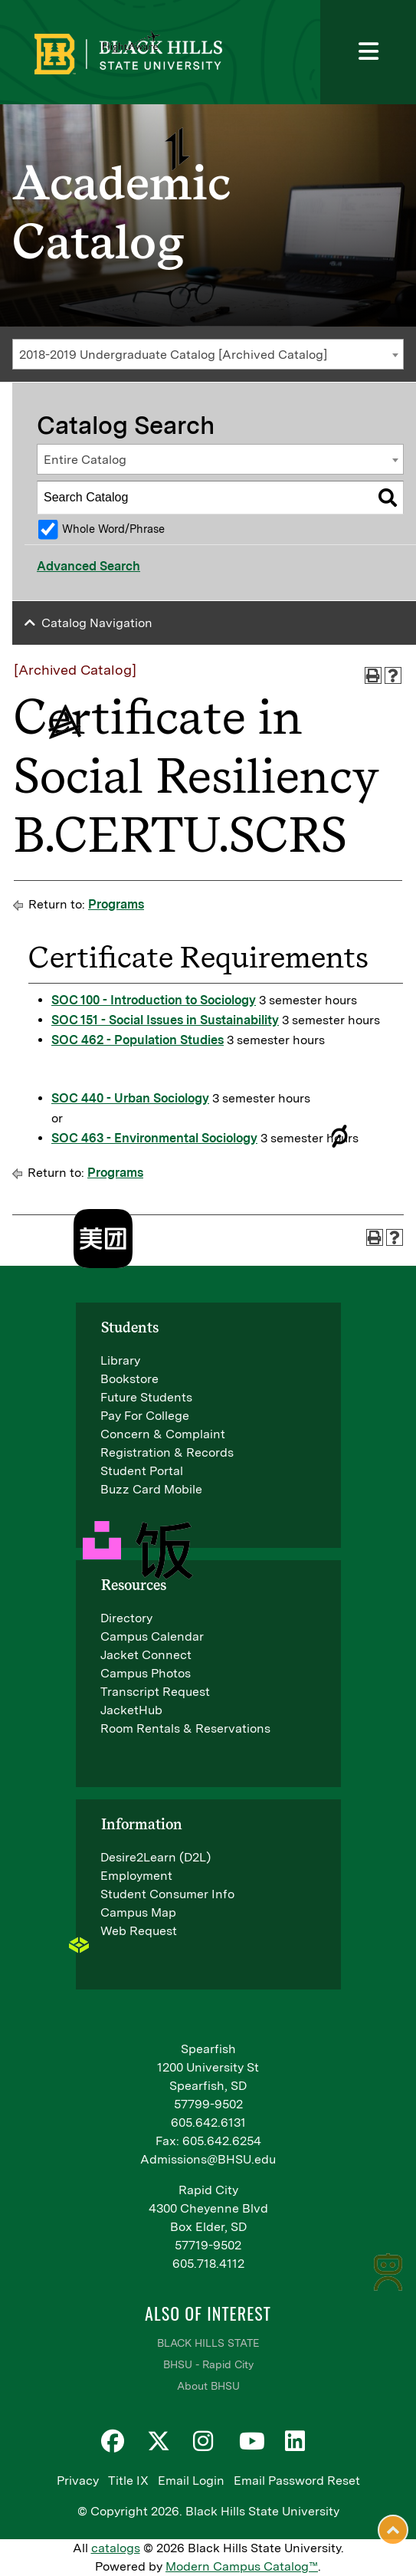 This screenshot has height=2576, width=416. What do you see at coordinates (164, 1550) in the screenshot?
I see `open Fanfou social media app` at bounding box center [164, 1550].